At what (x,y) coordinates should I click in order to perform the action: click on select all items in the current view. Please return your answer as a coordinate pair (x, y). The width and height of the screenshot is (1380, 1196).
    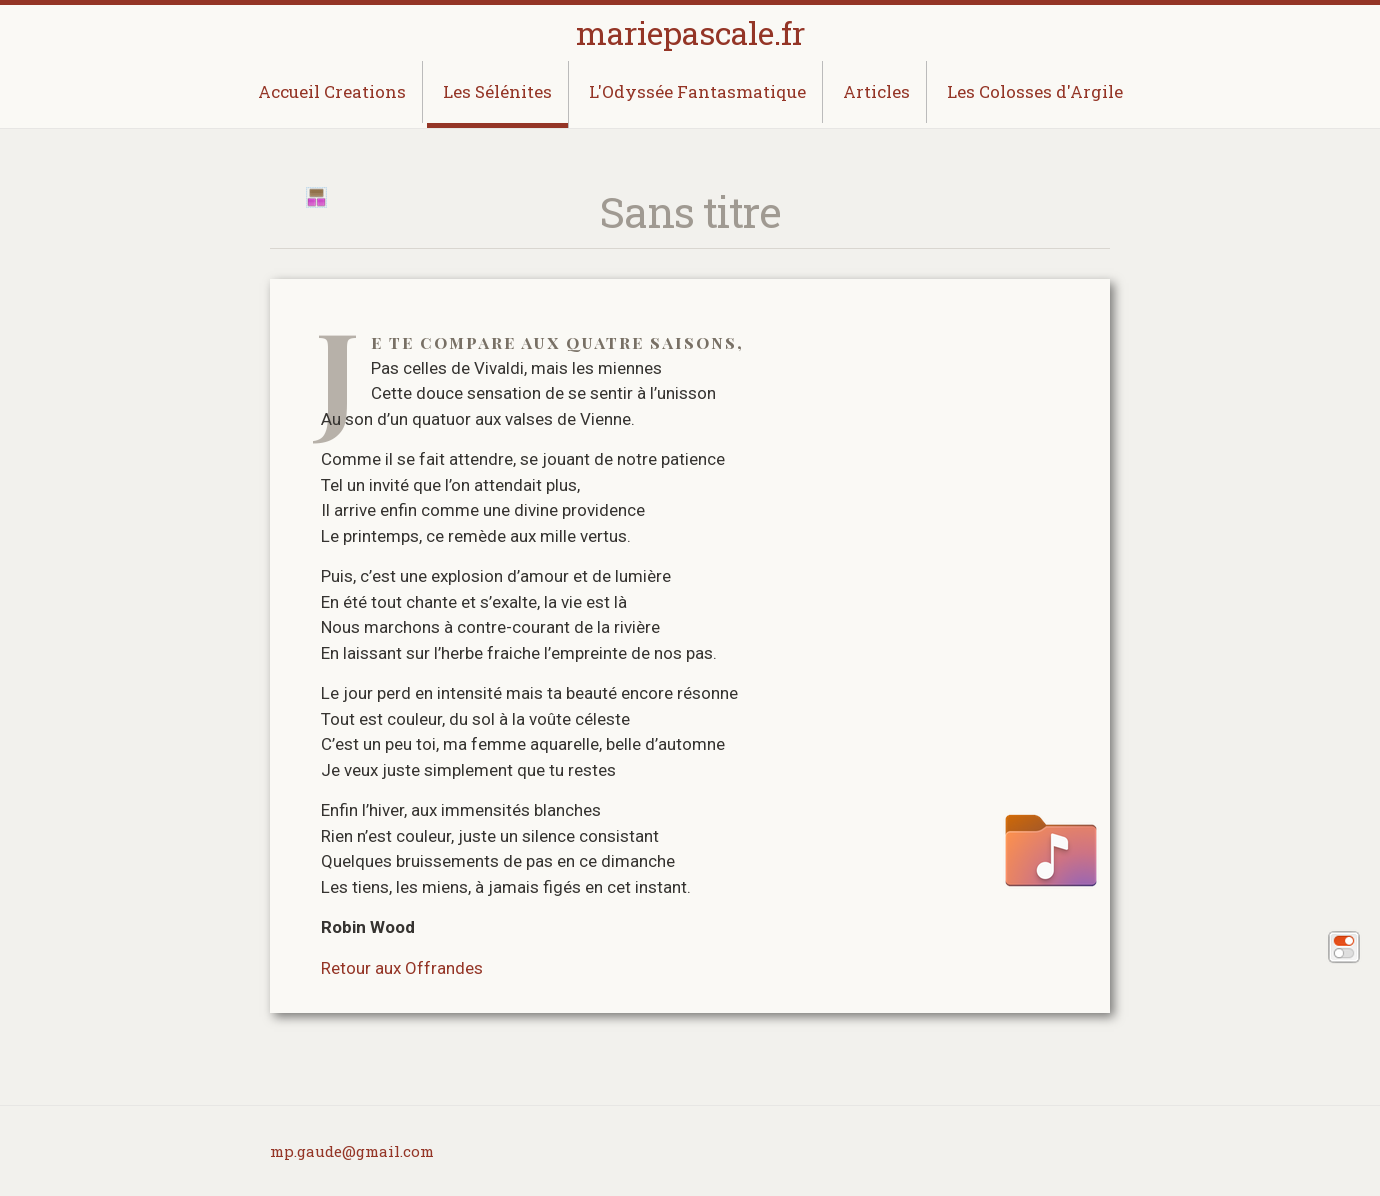
    Looking at the image, I should click on (316, 197).